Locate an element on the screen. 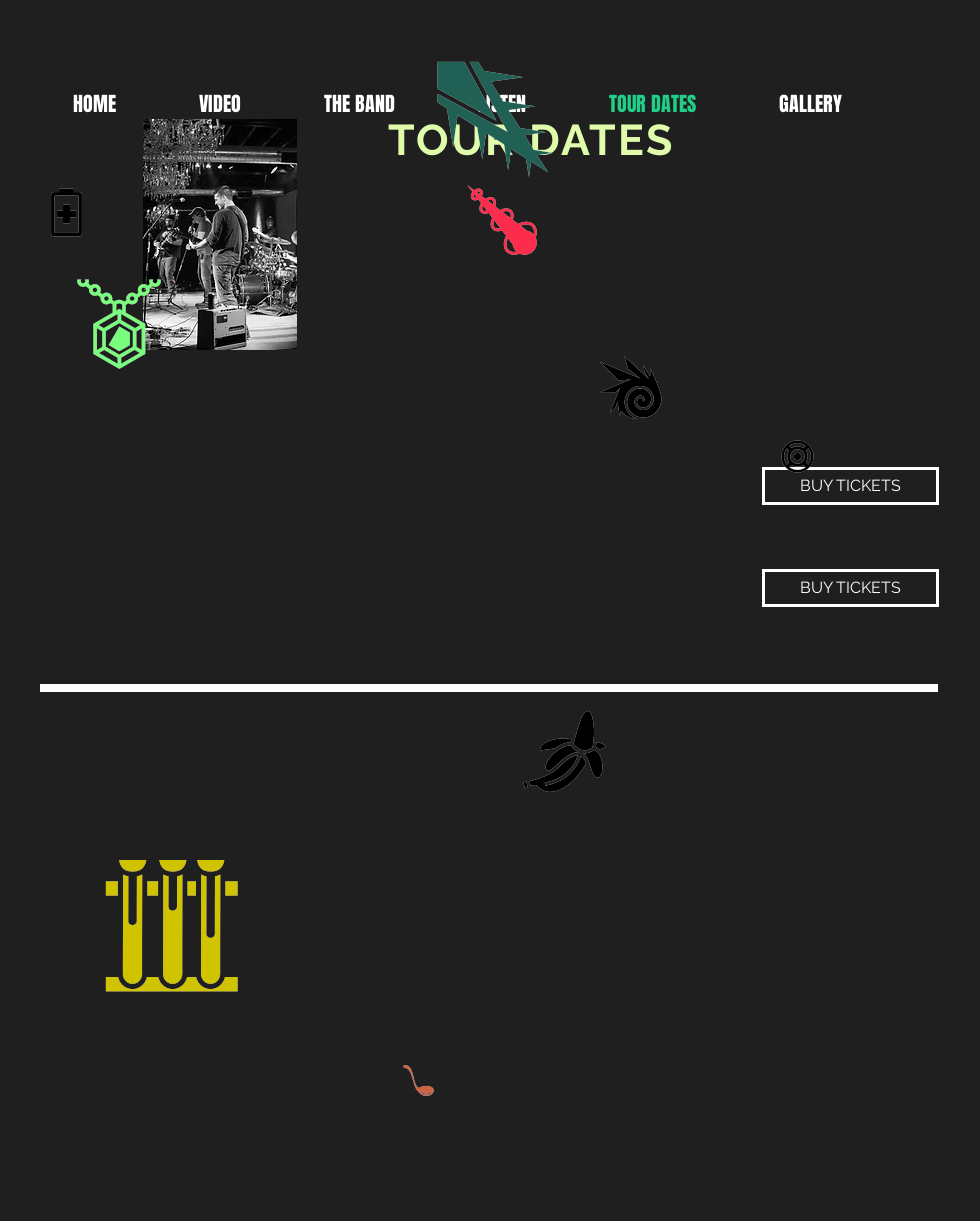 The width and height of the screenshot is (980, 1221). access laboratory or experiment features is located at coordinates (172, 925).